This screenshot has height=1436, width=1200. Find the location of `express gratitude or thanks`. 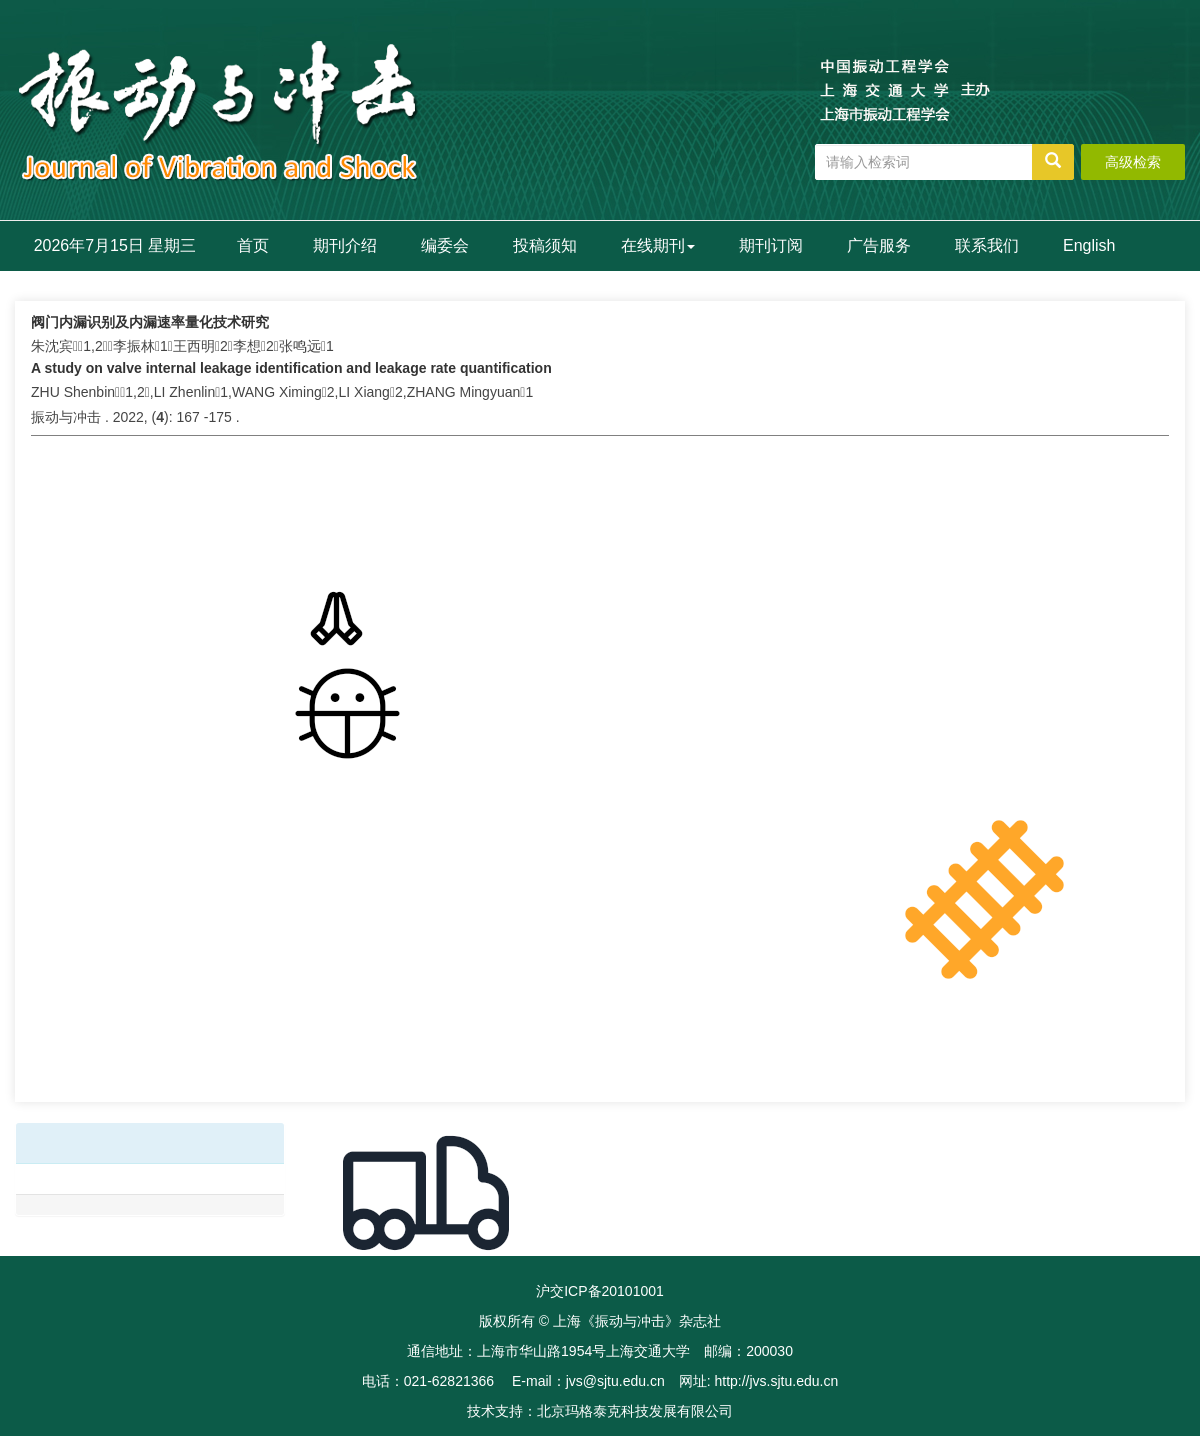

express gratitude or thanks is located at coordinates (336, 619).